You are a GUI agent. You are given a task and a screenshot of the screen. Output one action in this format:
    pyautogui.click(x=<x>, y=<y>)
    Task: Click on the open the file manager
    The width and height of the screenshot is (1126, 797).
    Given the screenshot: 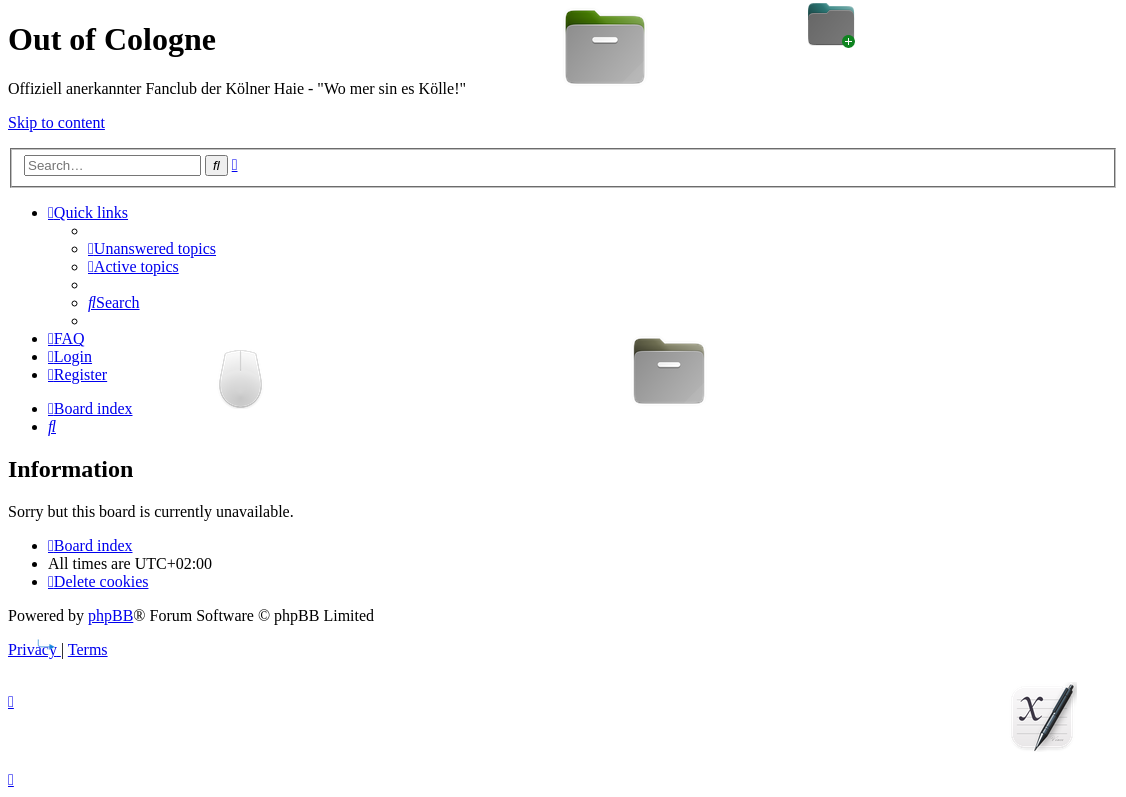 What is the action you would take?
    pyautogui.click(x=605, y=47)
    